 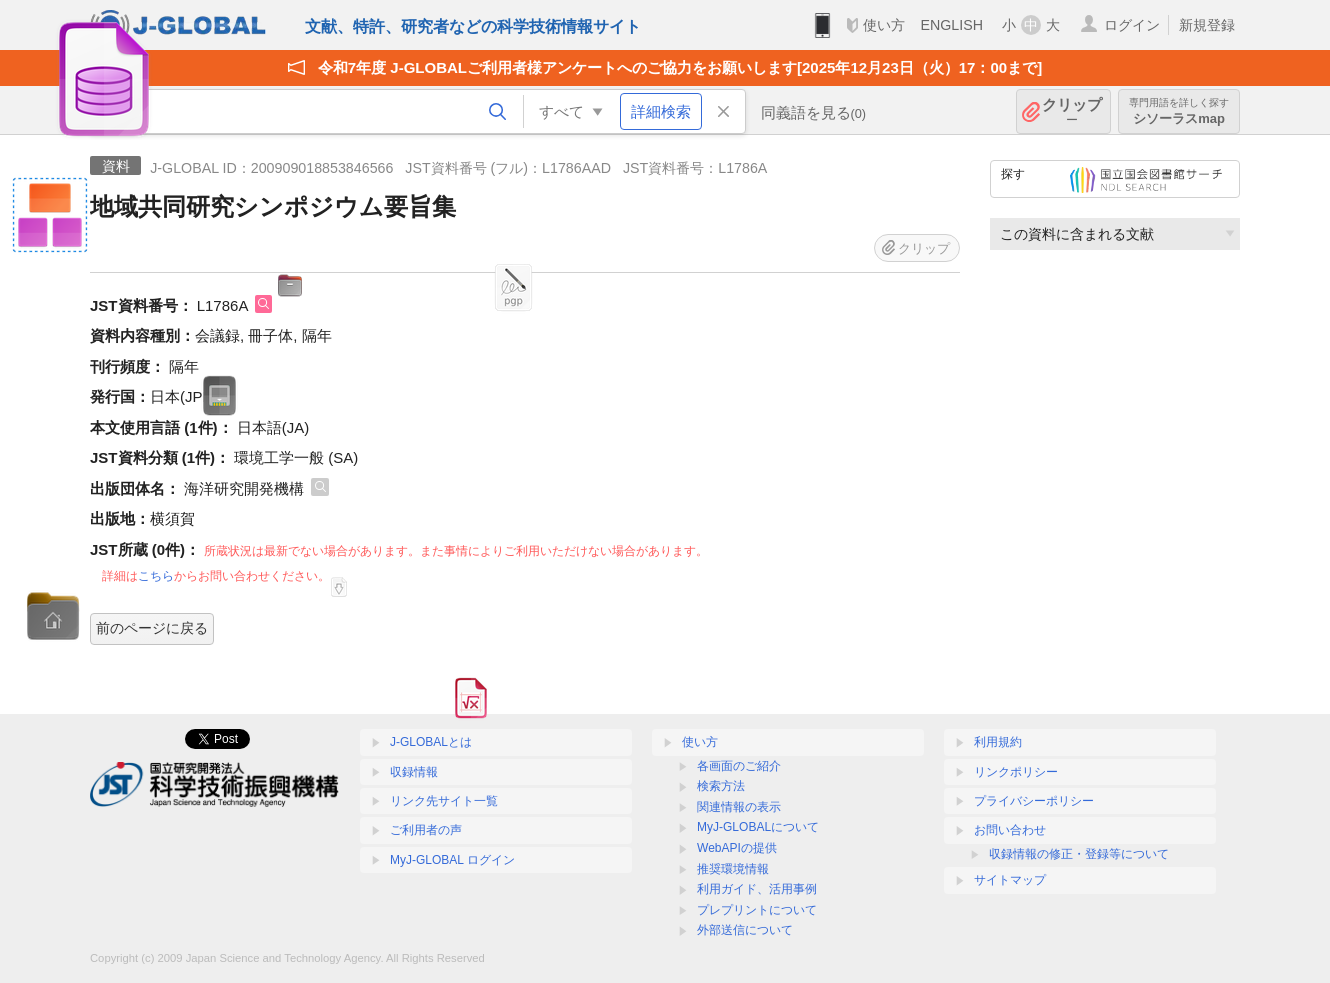 I want to click on select all items in the current view, so click(x=50, y=215).